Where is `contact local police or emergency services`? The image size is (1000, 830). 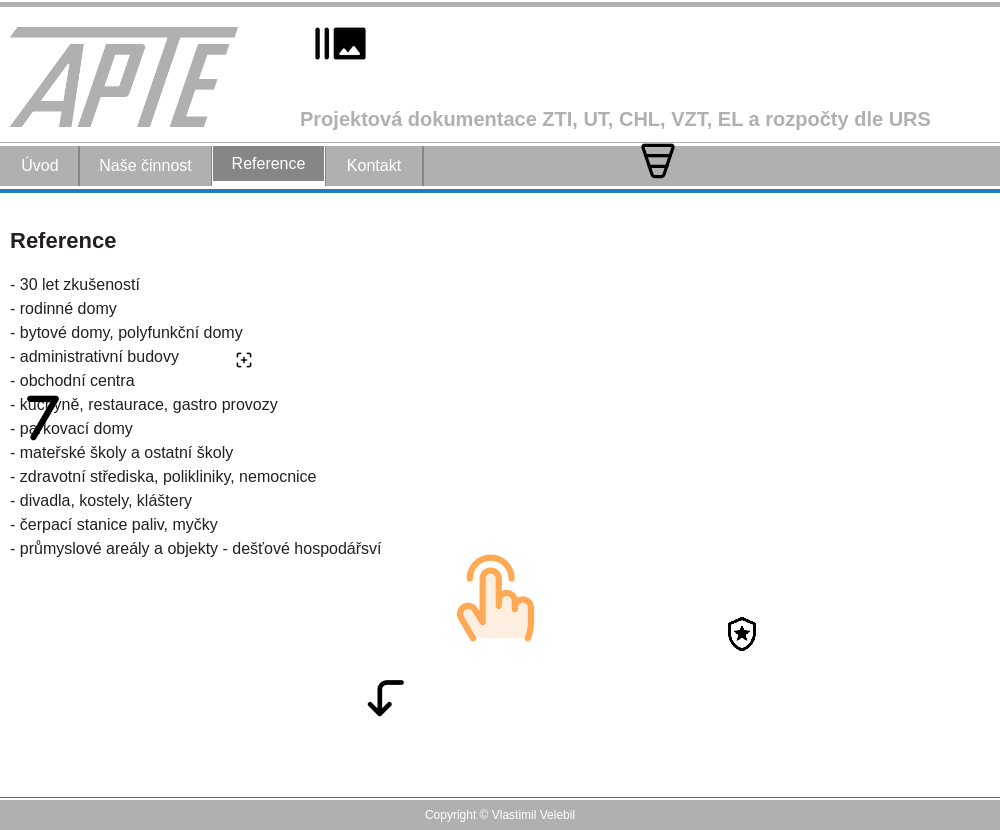
contact local police or emergency services is located at coordinates (742, 634).